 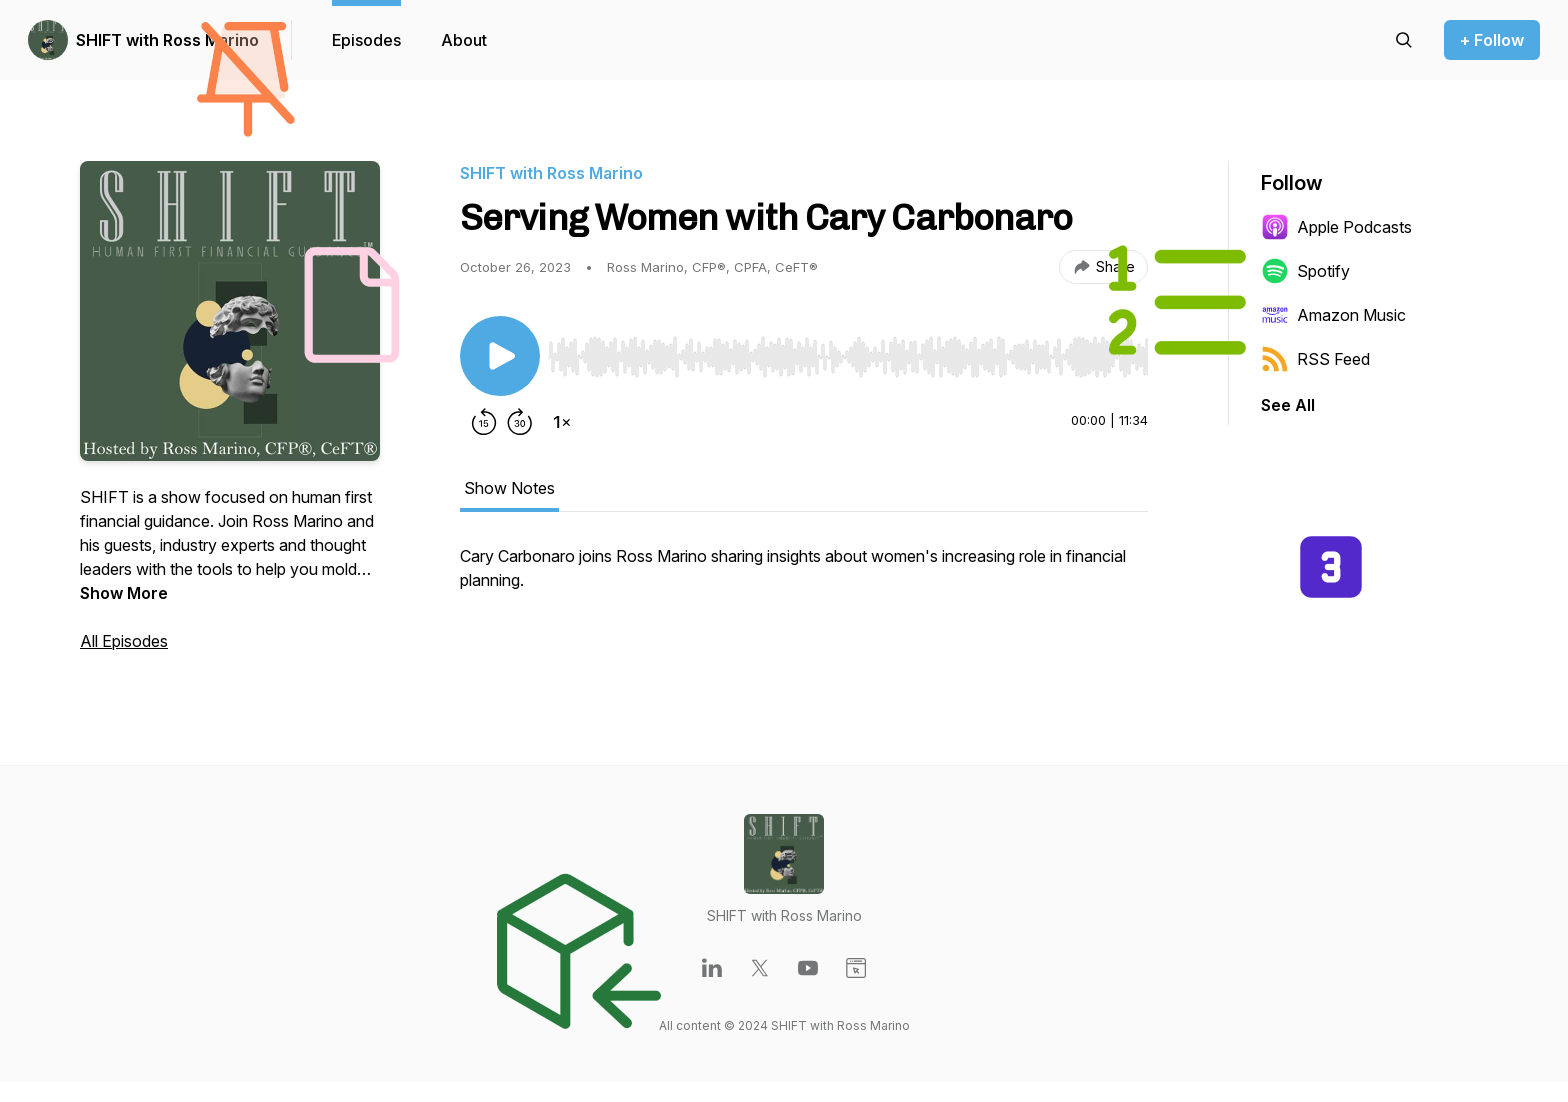 I want to click on view package dependencies, so click(x=579, y=953).